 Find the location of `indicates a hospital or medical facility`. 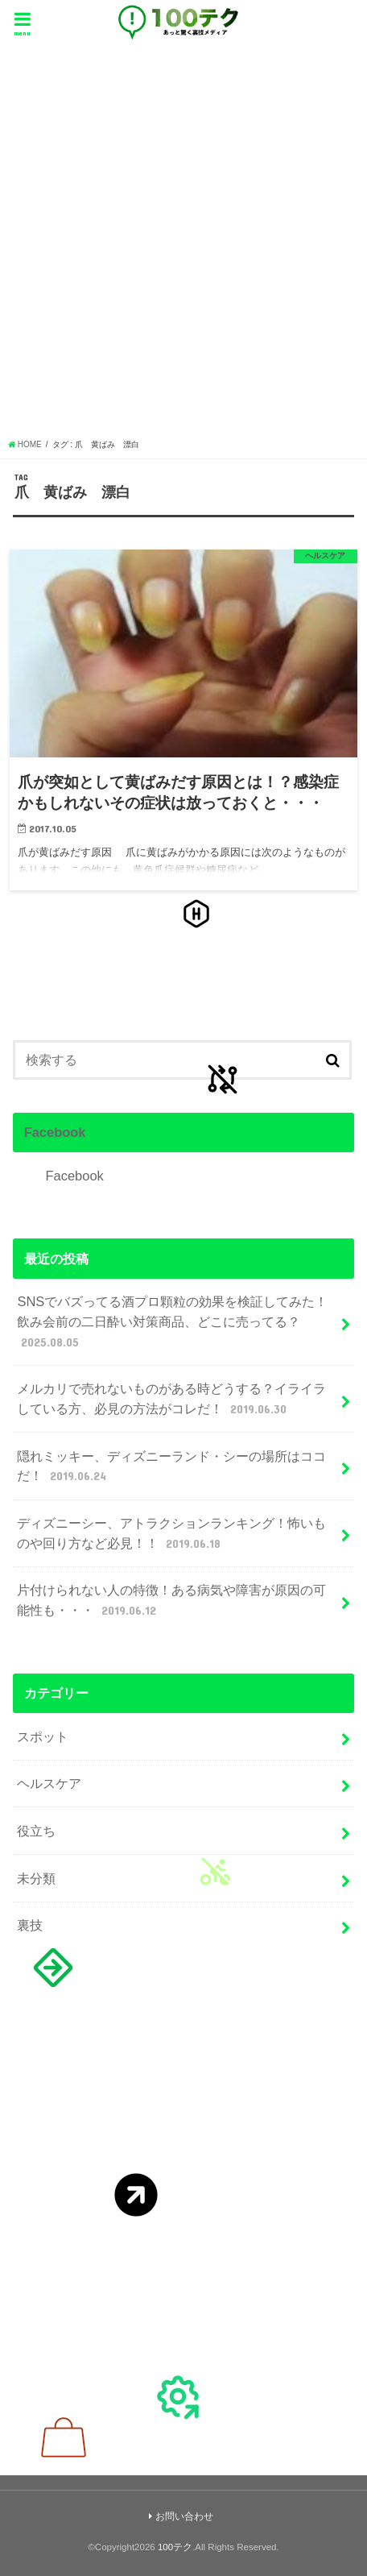

indicates a hospital or medical facility is located at coordinates (196, 914).